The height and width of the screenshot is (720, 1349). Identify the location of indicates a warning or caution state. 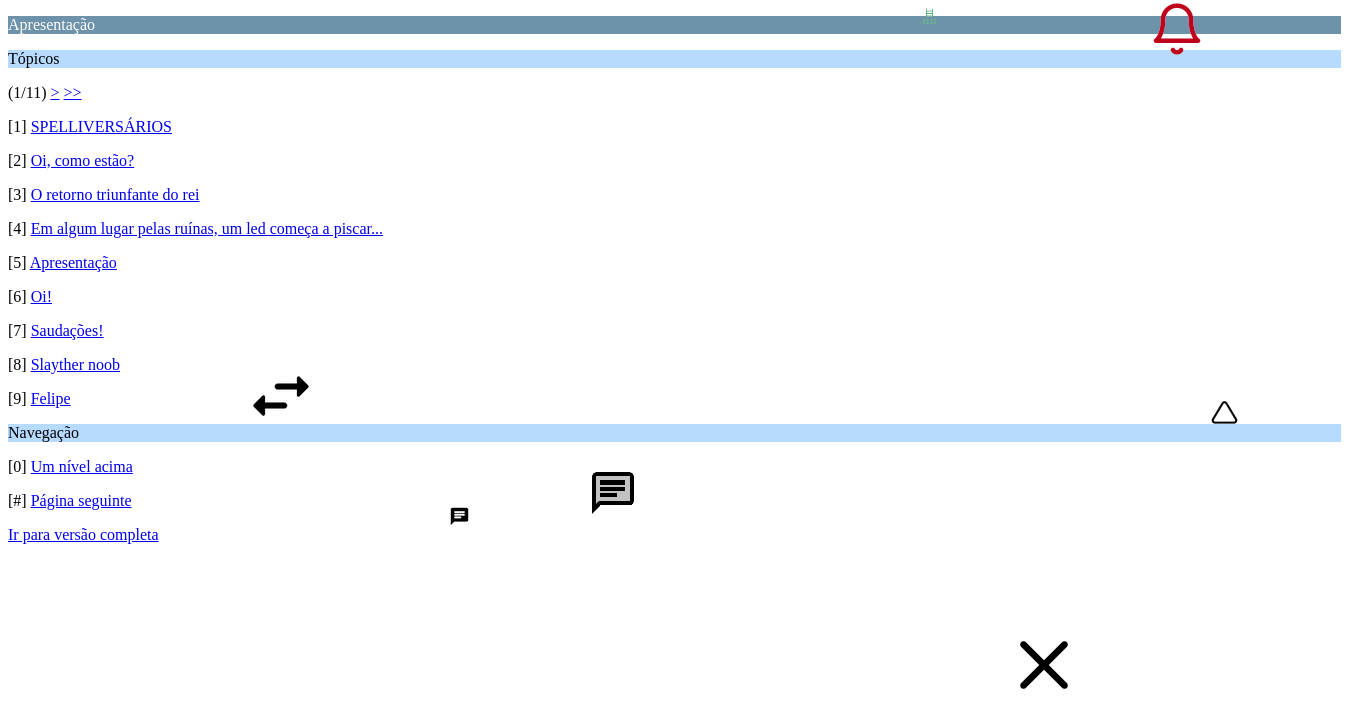
(1224, 412).